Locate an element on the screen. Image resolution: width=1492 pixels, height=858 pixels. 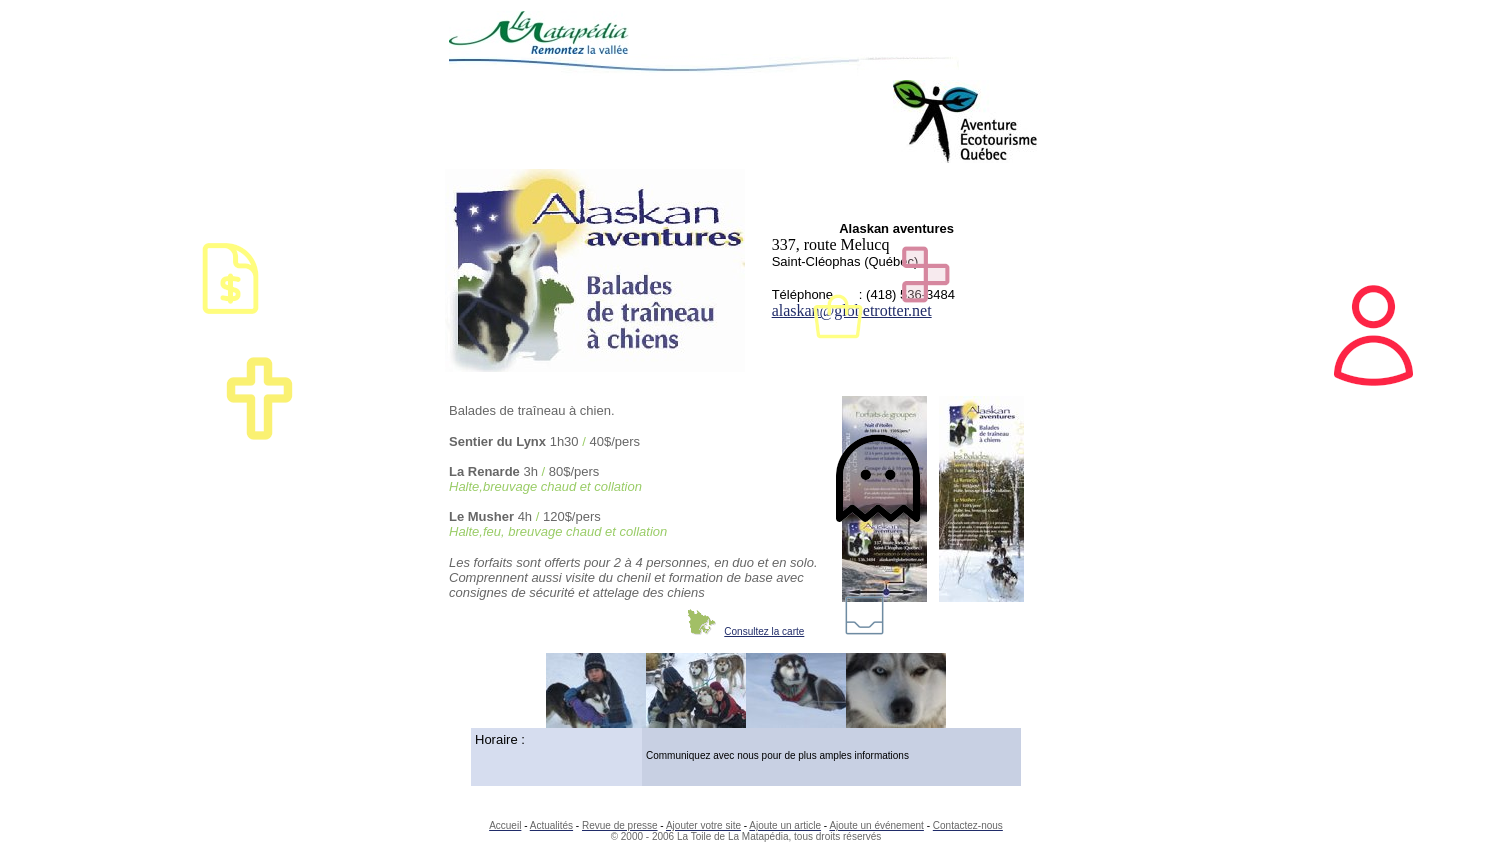
indicates a religious or faith-based feature is located at coordinates (259, 398).